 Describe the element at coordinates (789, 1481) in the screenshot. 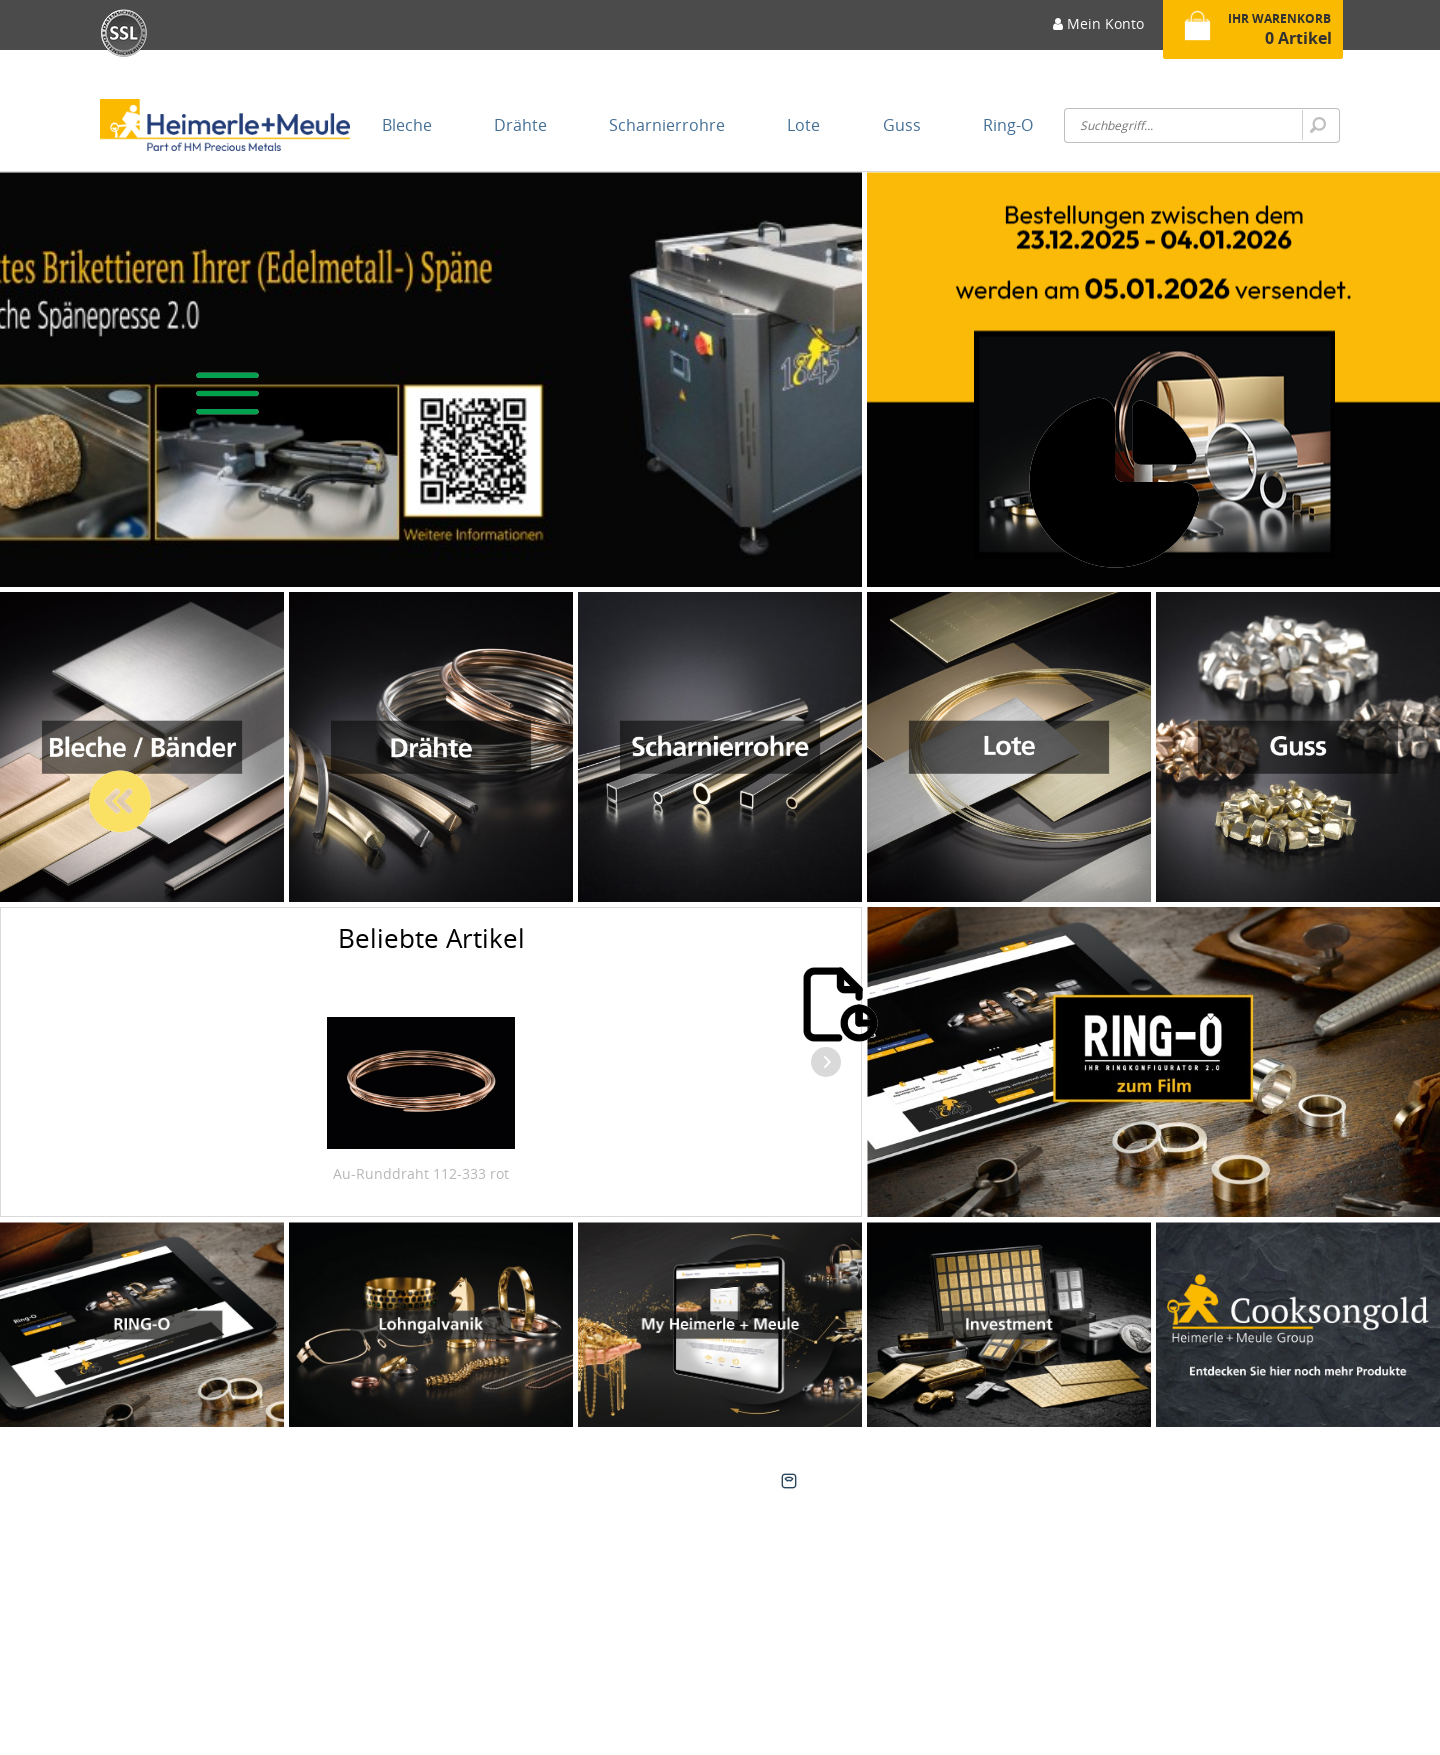

I see `view weight or measurement data` at that location.